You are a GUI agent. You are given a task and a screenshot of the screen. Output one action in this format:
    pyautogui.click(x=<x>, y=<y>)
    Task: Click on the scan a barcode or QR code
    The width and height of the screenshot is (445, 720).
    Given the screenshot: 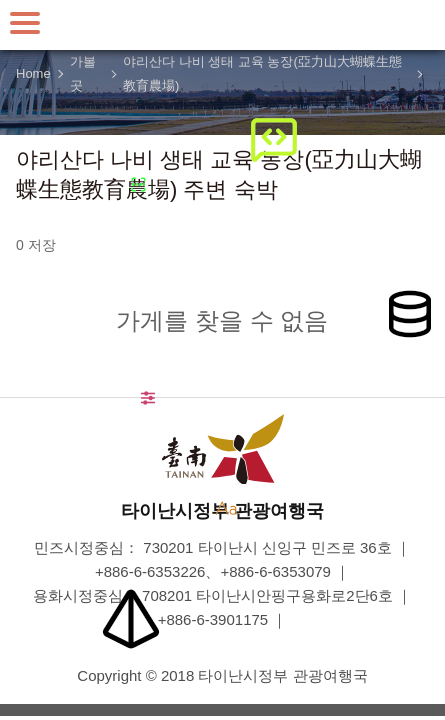 What is the action you would take?
    pyautogui.click(x=138, y=184)
    